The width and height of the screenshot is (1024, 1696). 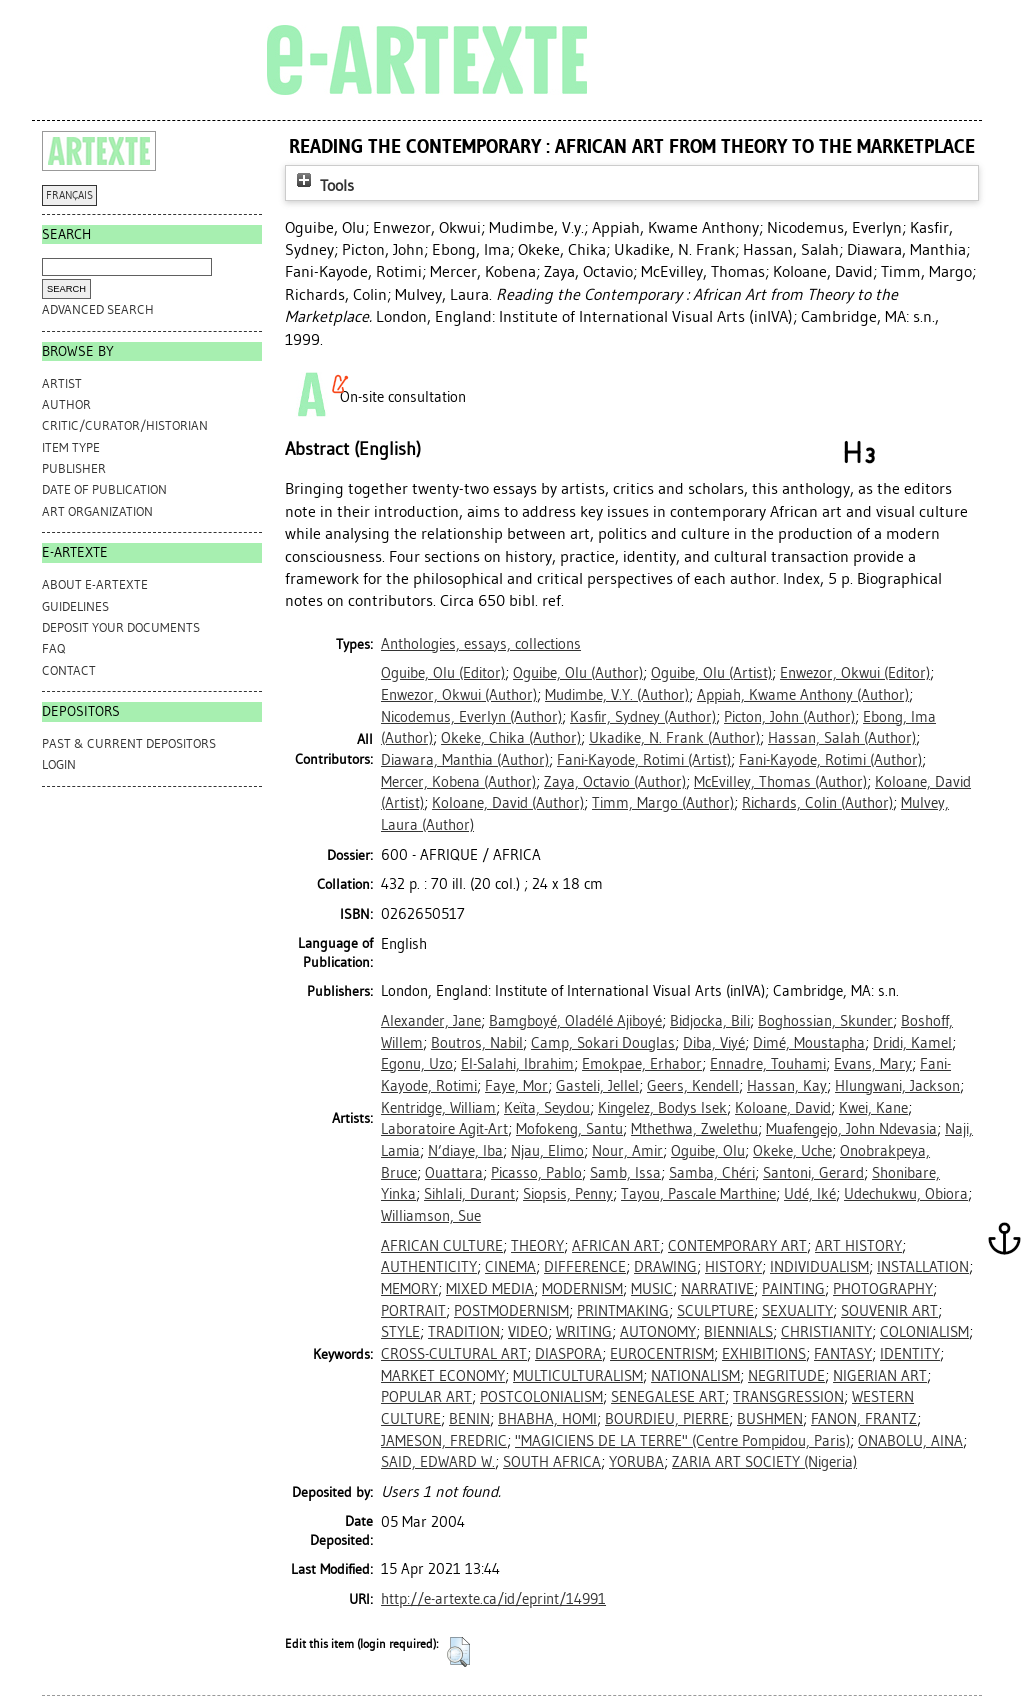 I want to click on anchor content to a fixed position, so click(x=1004, y=1238).